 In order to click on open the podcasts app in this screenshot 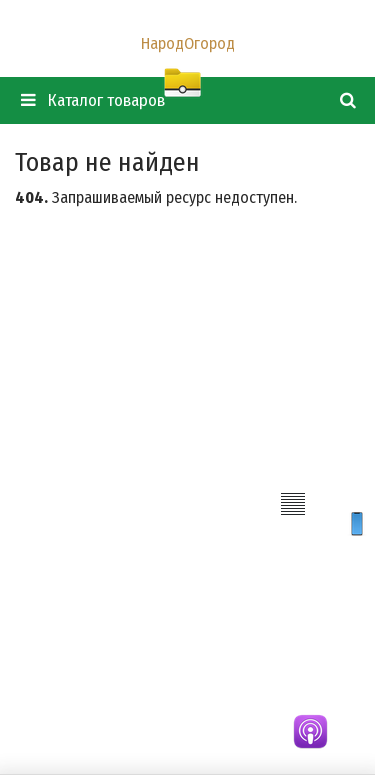, I will do `click(310, 731)`.